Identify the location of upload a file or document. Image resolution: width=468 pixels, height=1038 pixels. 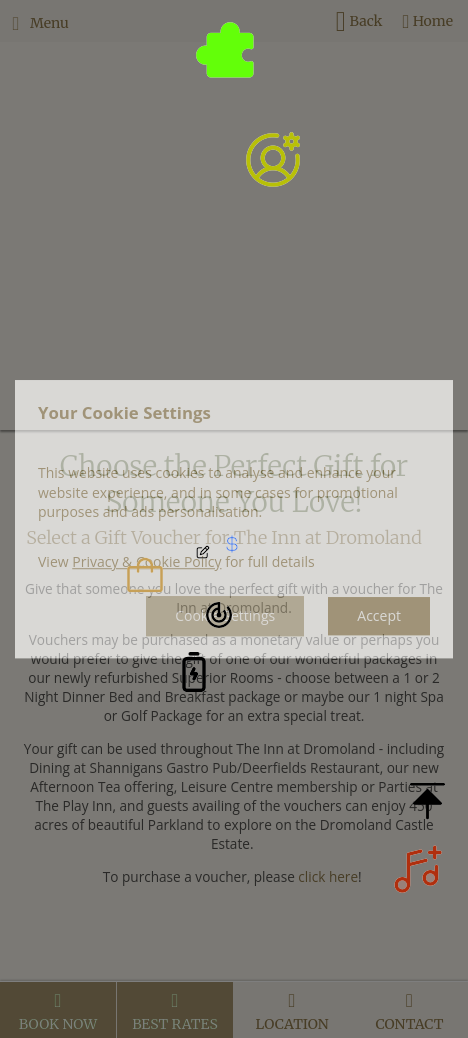
(427, 800).